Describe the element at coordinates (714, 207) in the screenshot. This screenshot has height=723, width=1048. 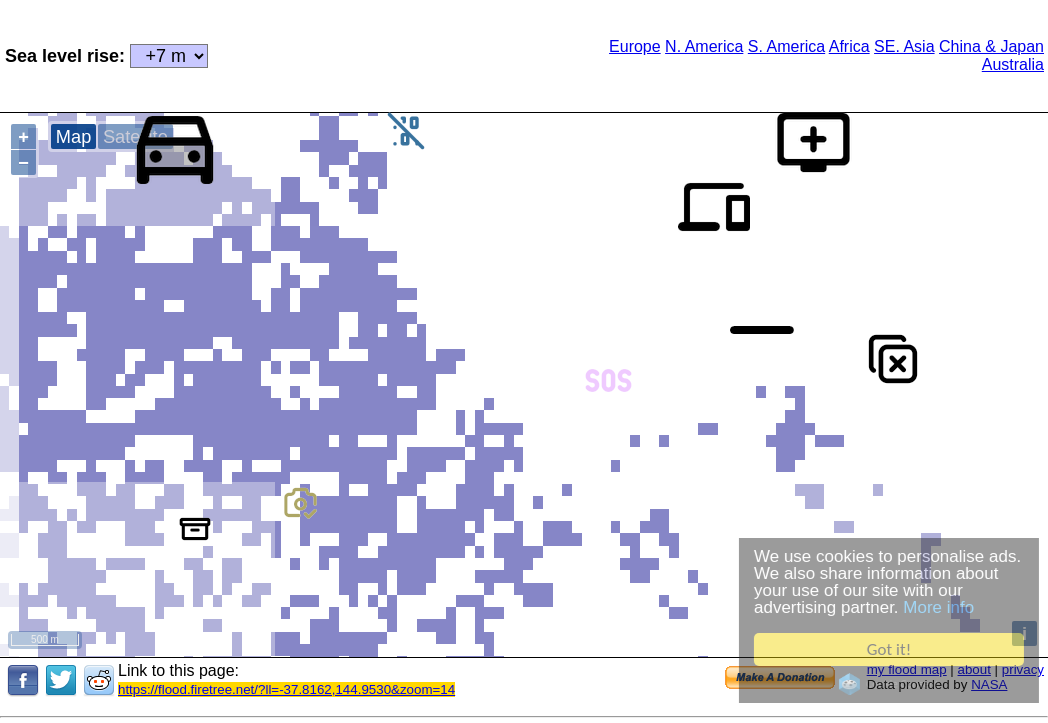
I see `connect your phone to another device` at that location.